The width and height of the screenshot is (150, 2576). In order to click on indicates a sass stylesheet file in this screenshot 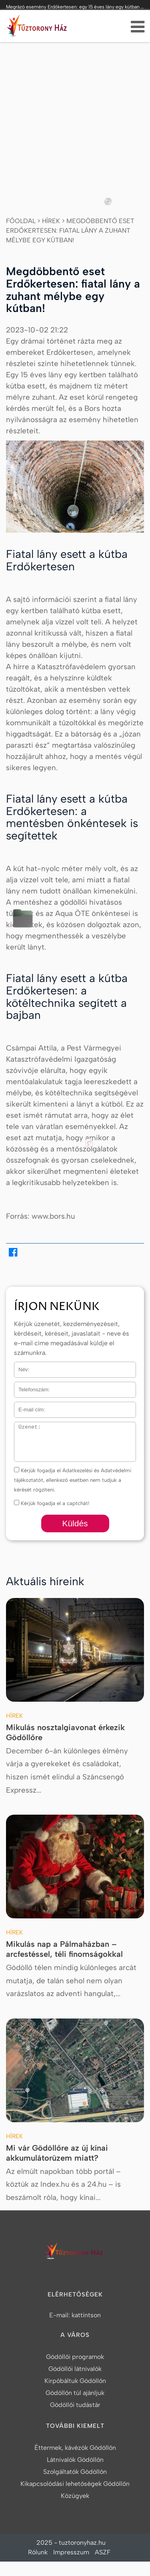, I will do `click(89, 1143)`.